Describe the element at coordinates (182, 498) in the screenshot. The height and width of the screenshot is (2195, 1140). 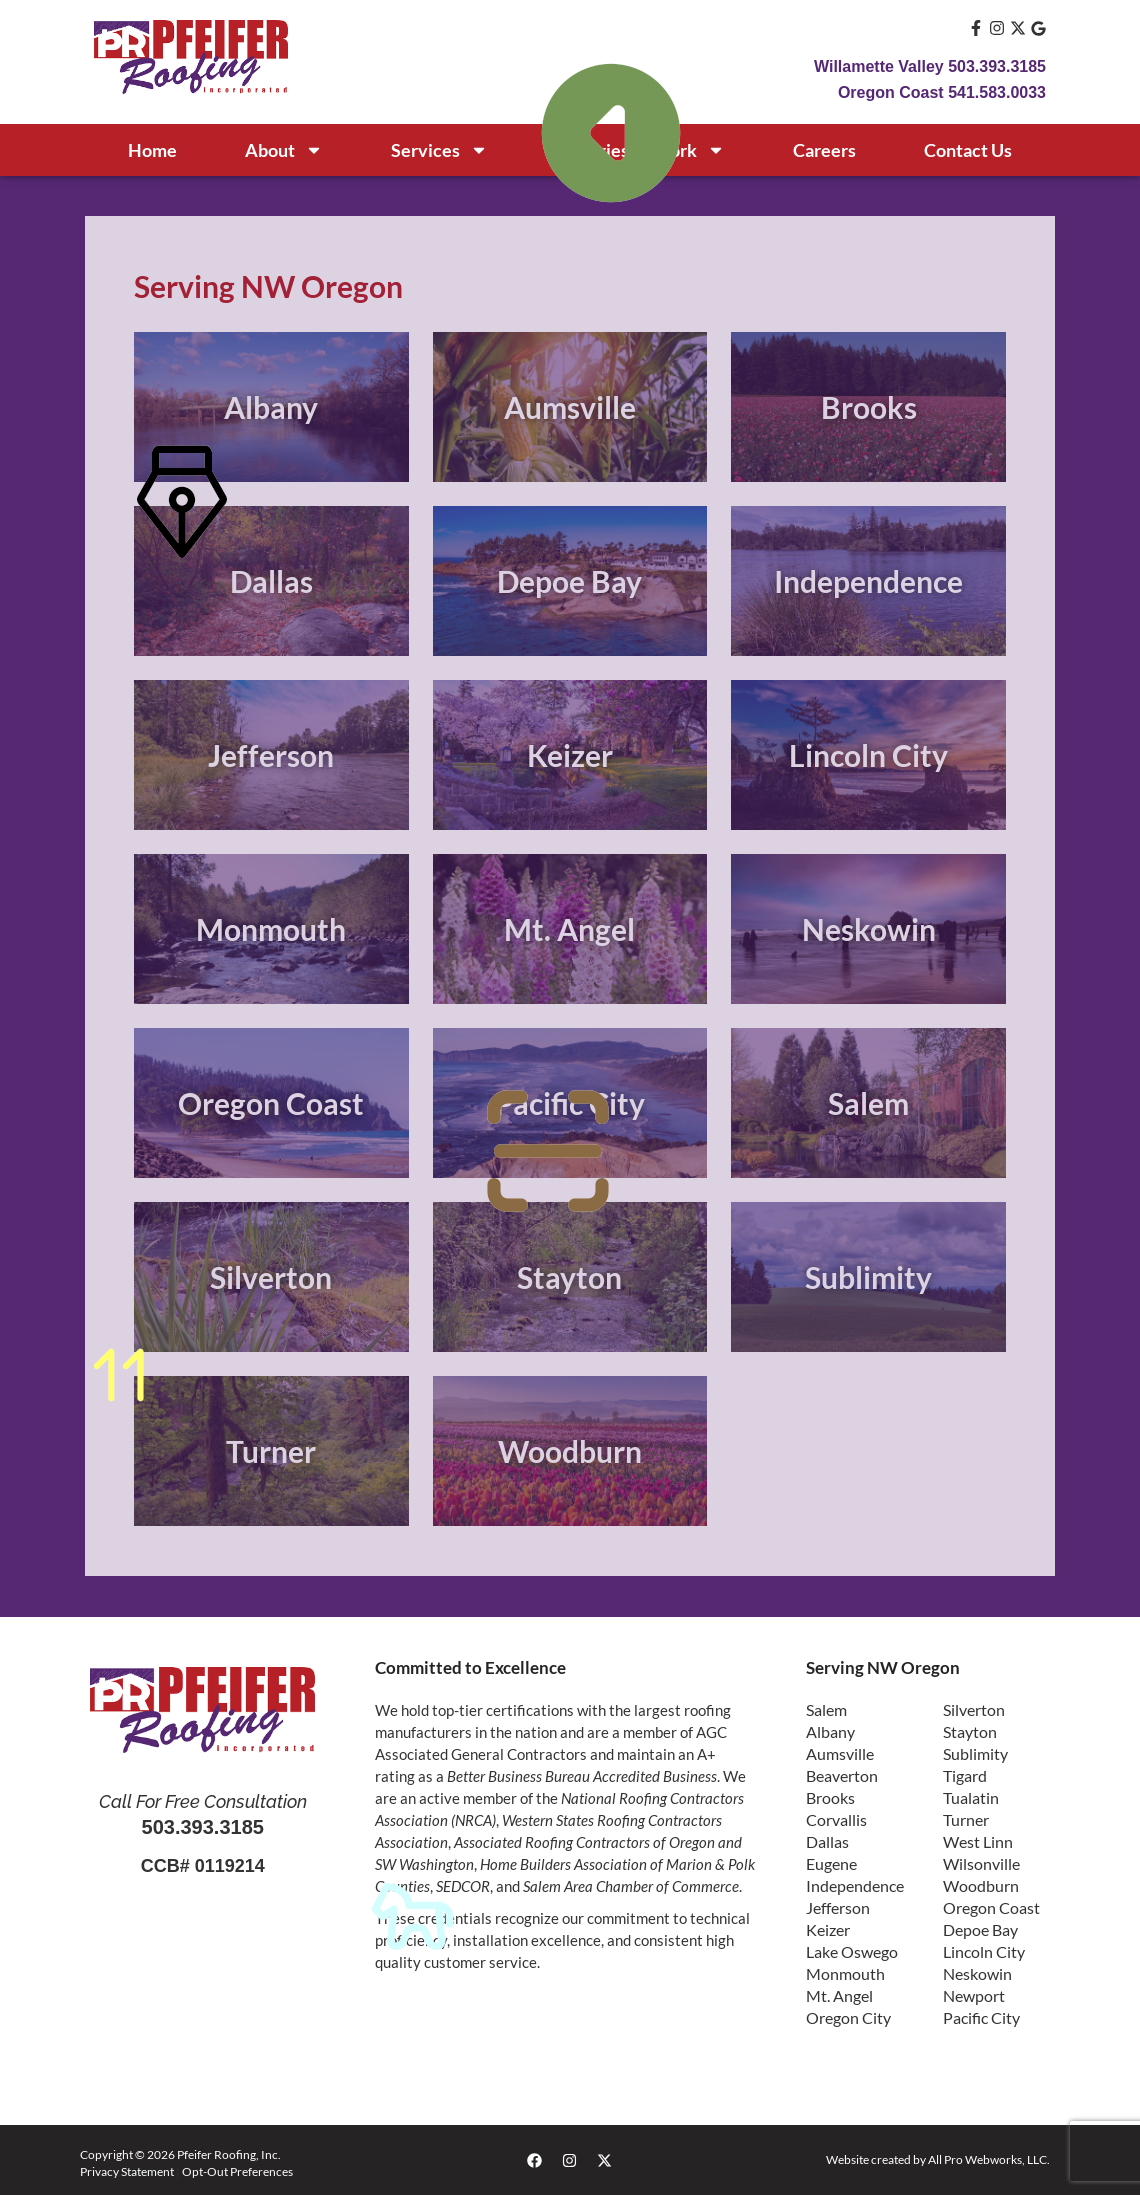
I see `access drawing or illustration tools` at that location.